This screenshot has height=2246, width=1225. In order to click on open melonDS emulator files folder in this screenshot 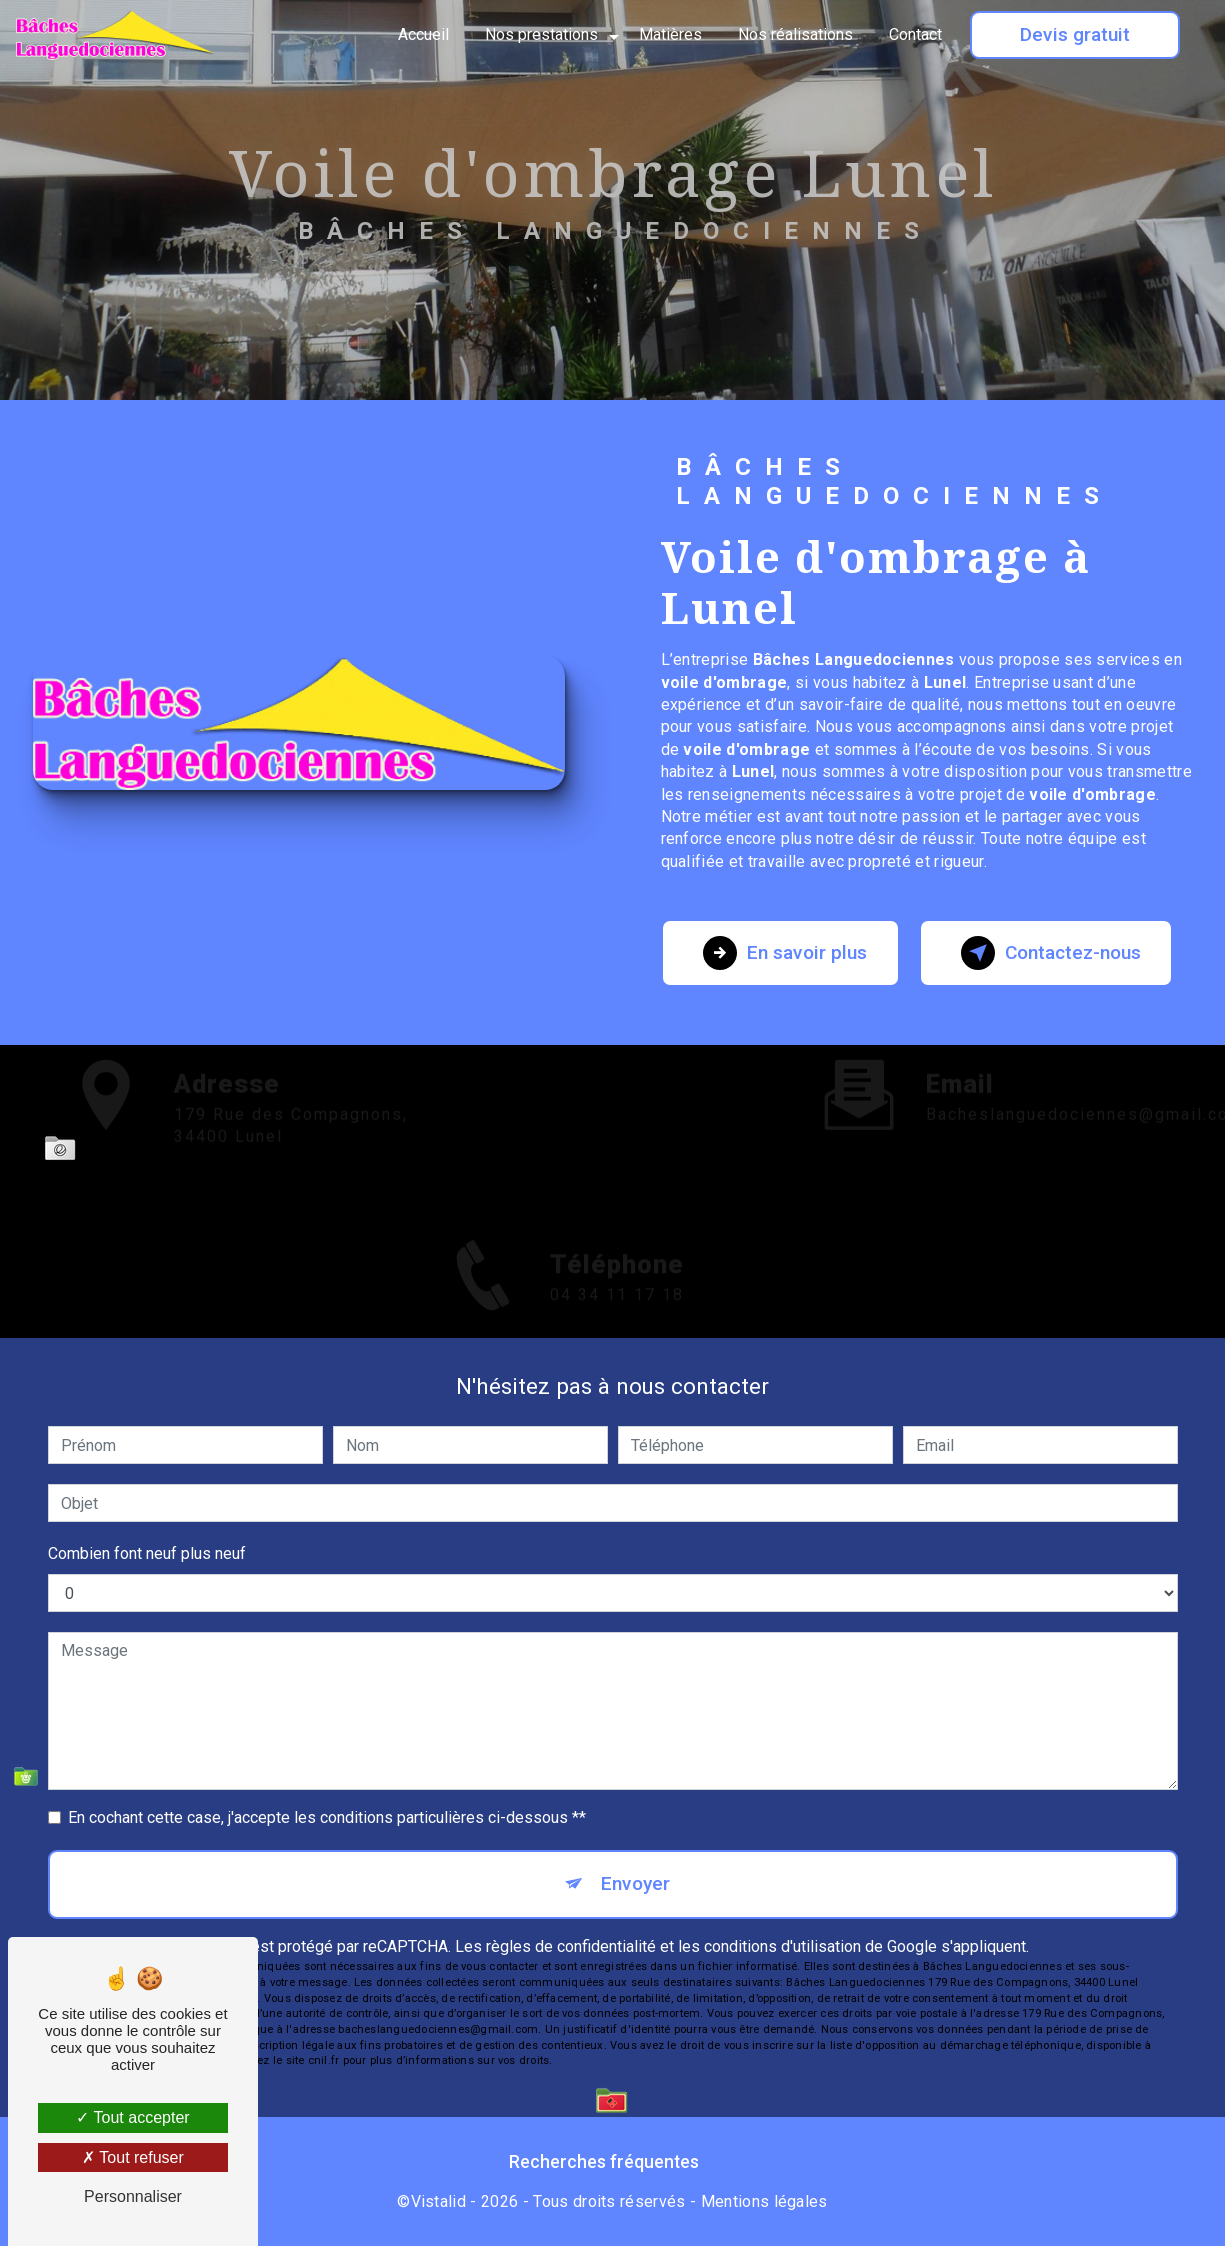, I will do `click(611, 2101)`.